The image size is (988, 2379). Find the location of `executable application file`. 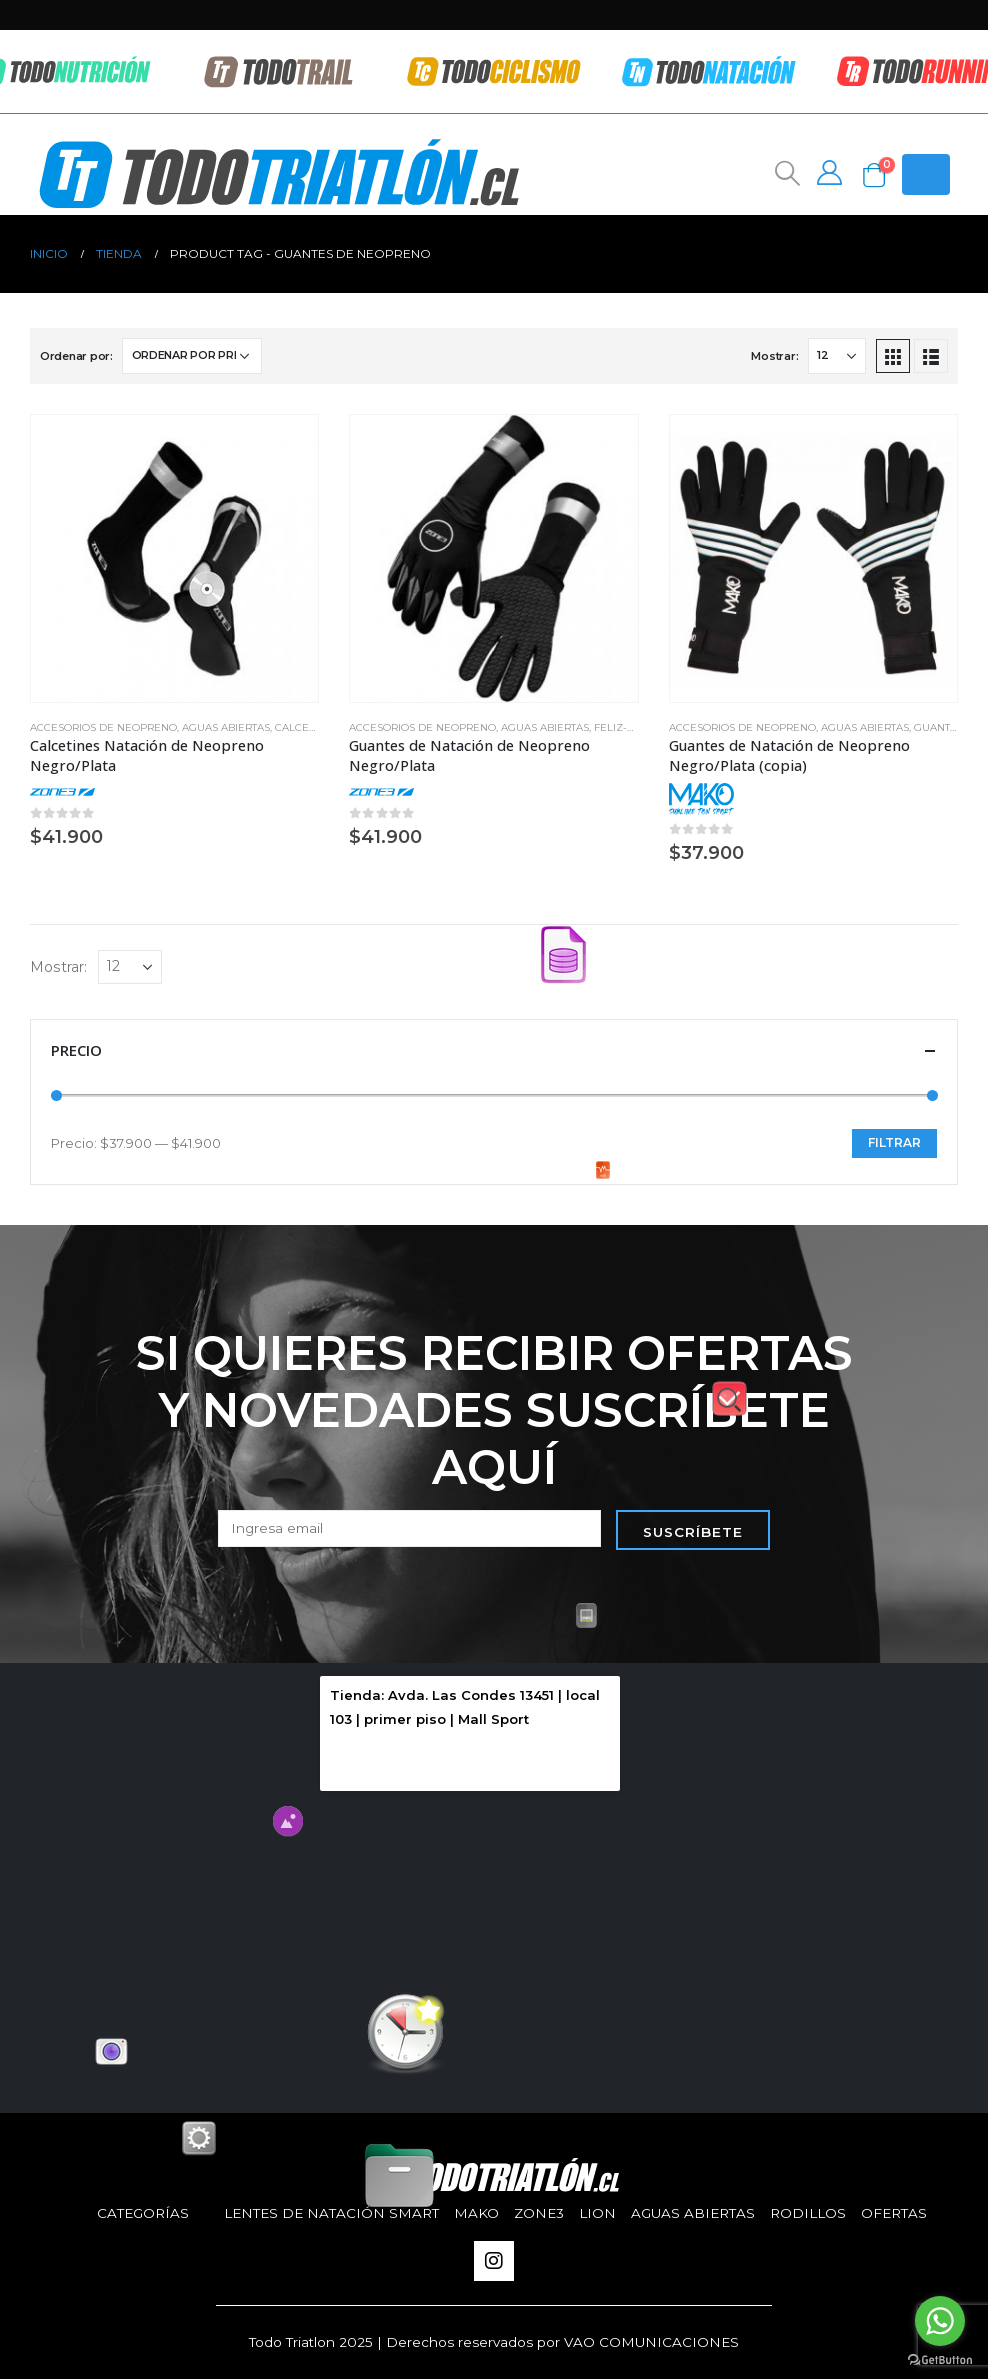

executable application file is located at coordinates (199, 2138).